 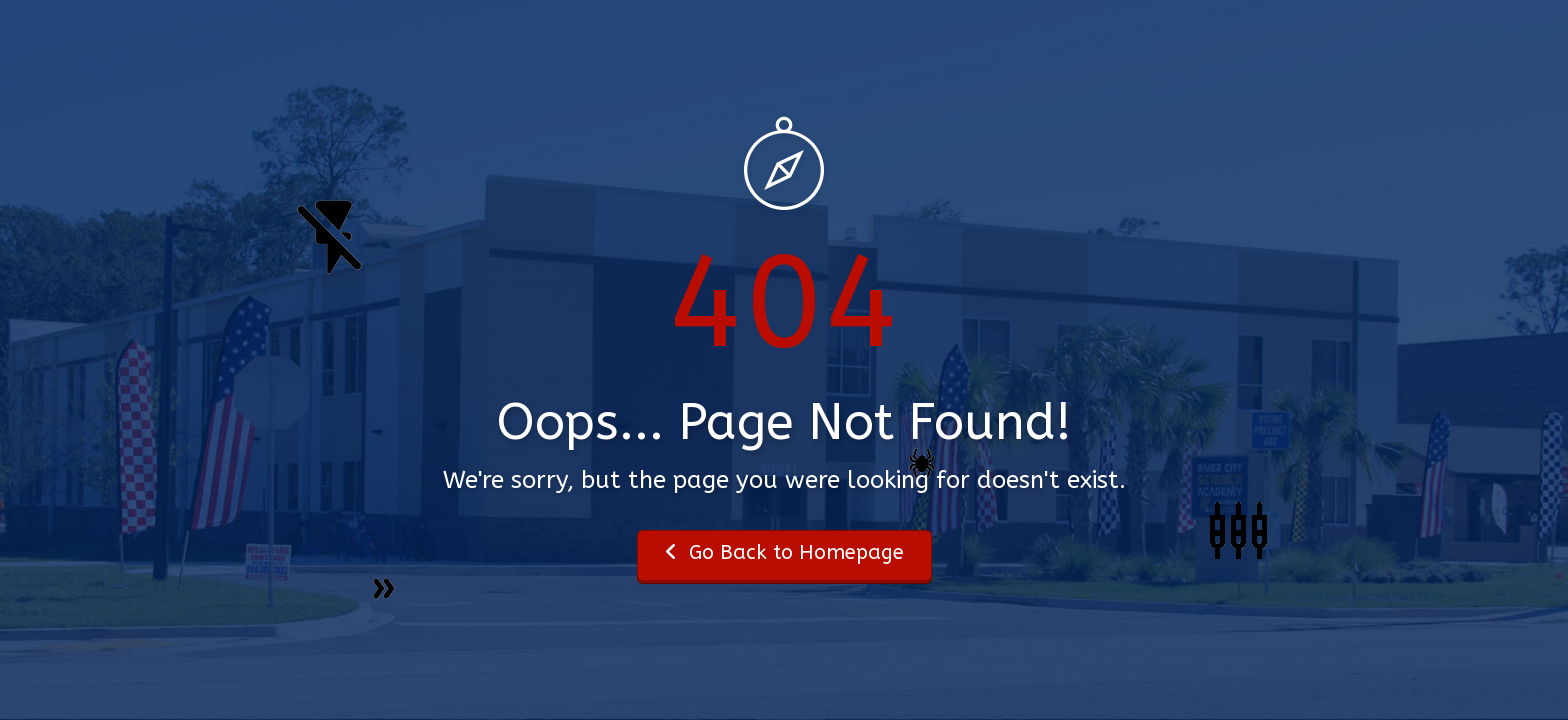 I want to click on configure audio or video input connections, so click(x=1238, y=530).